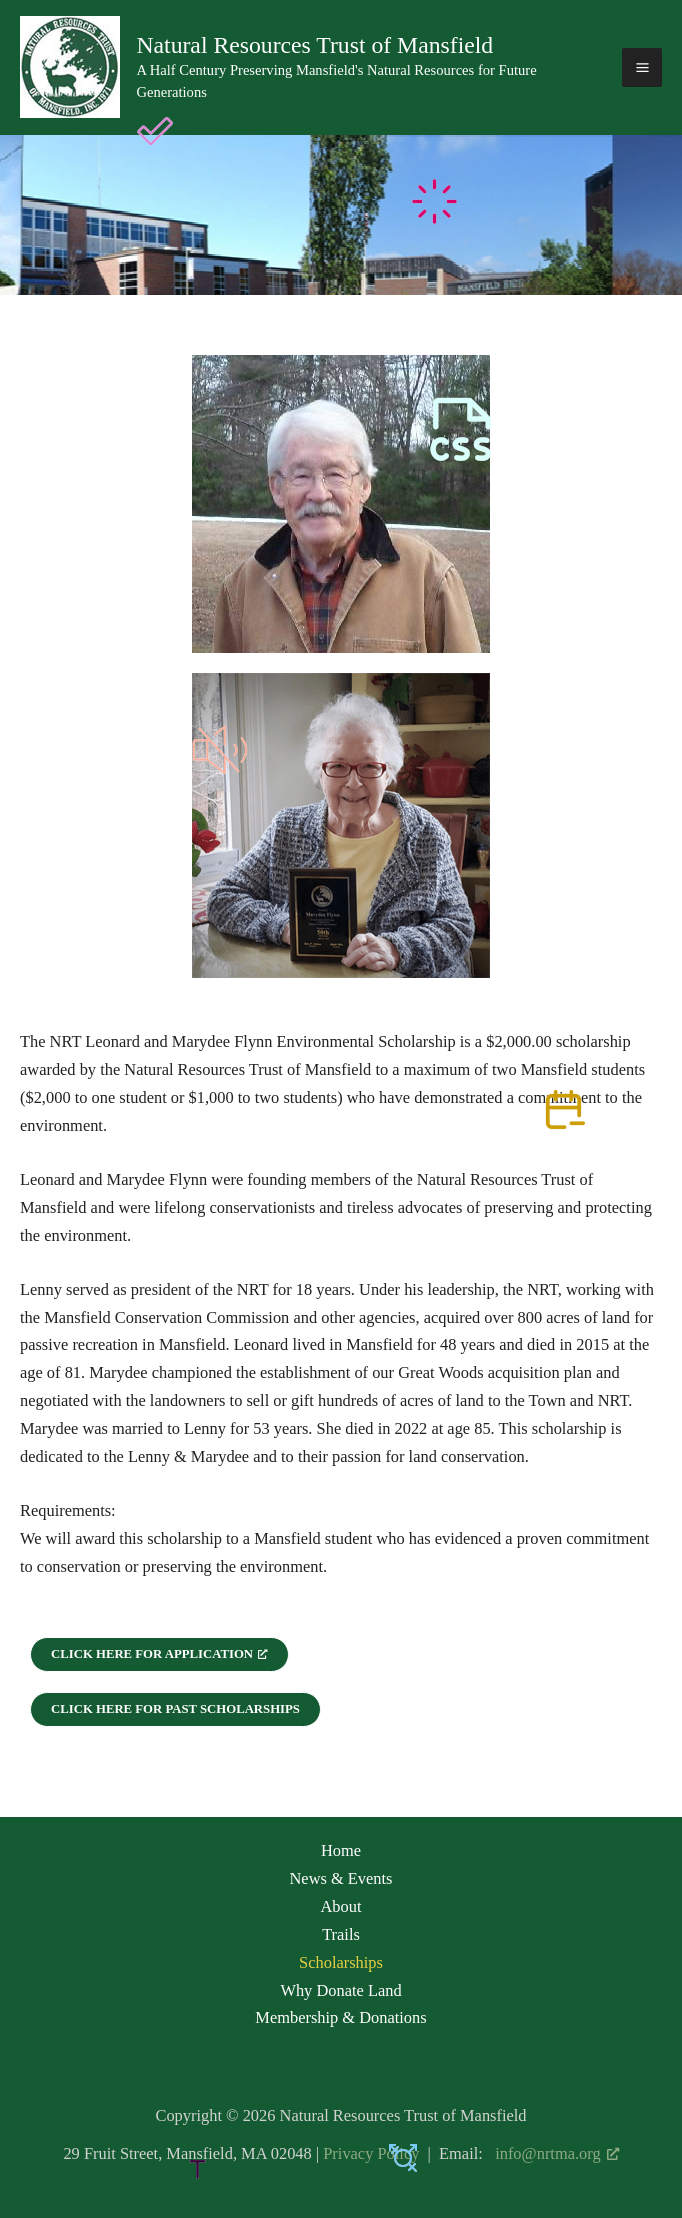 This screenshot has height=2218, width=682. What do you see at coordinates (154, 130) in the screenshot?
I see `confirm or submit an action` at bounding box center [154, 130].